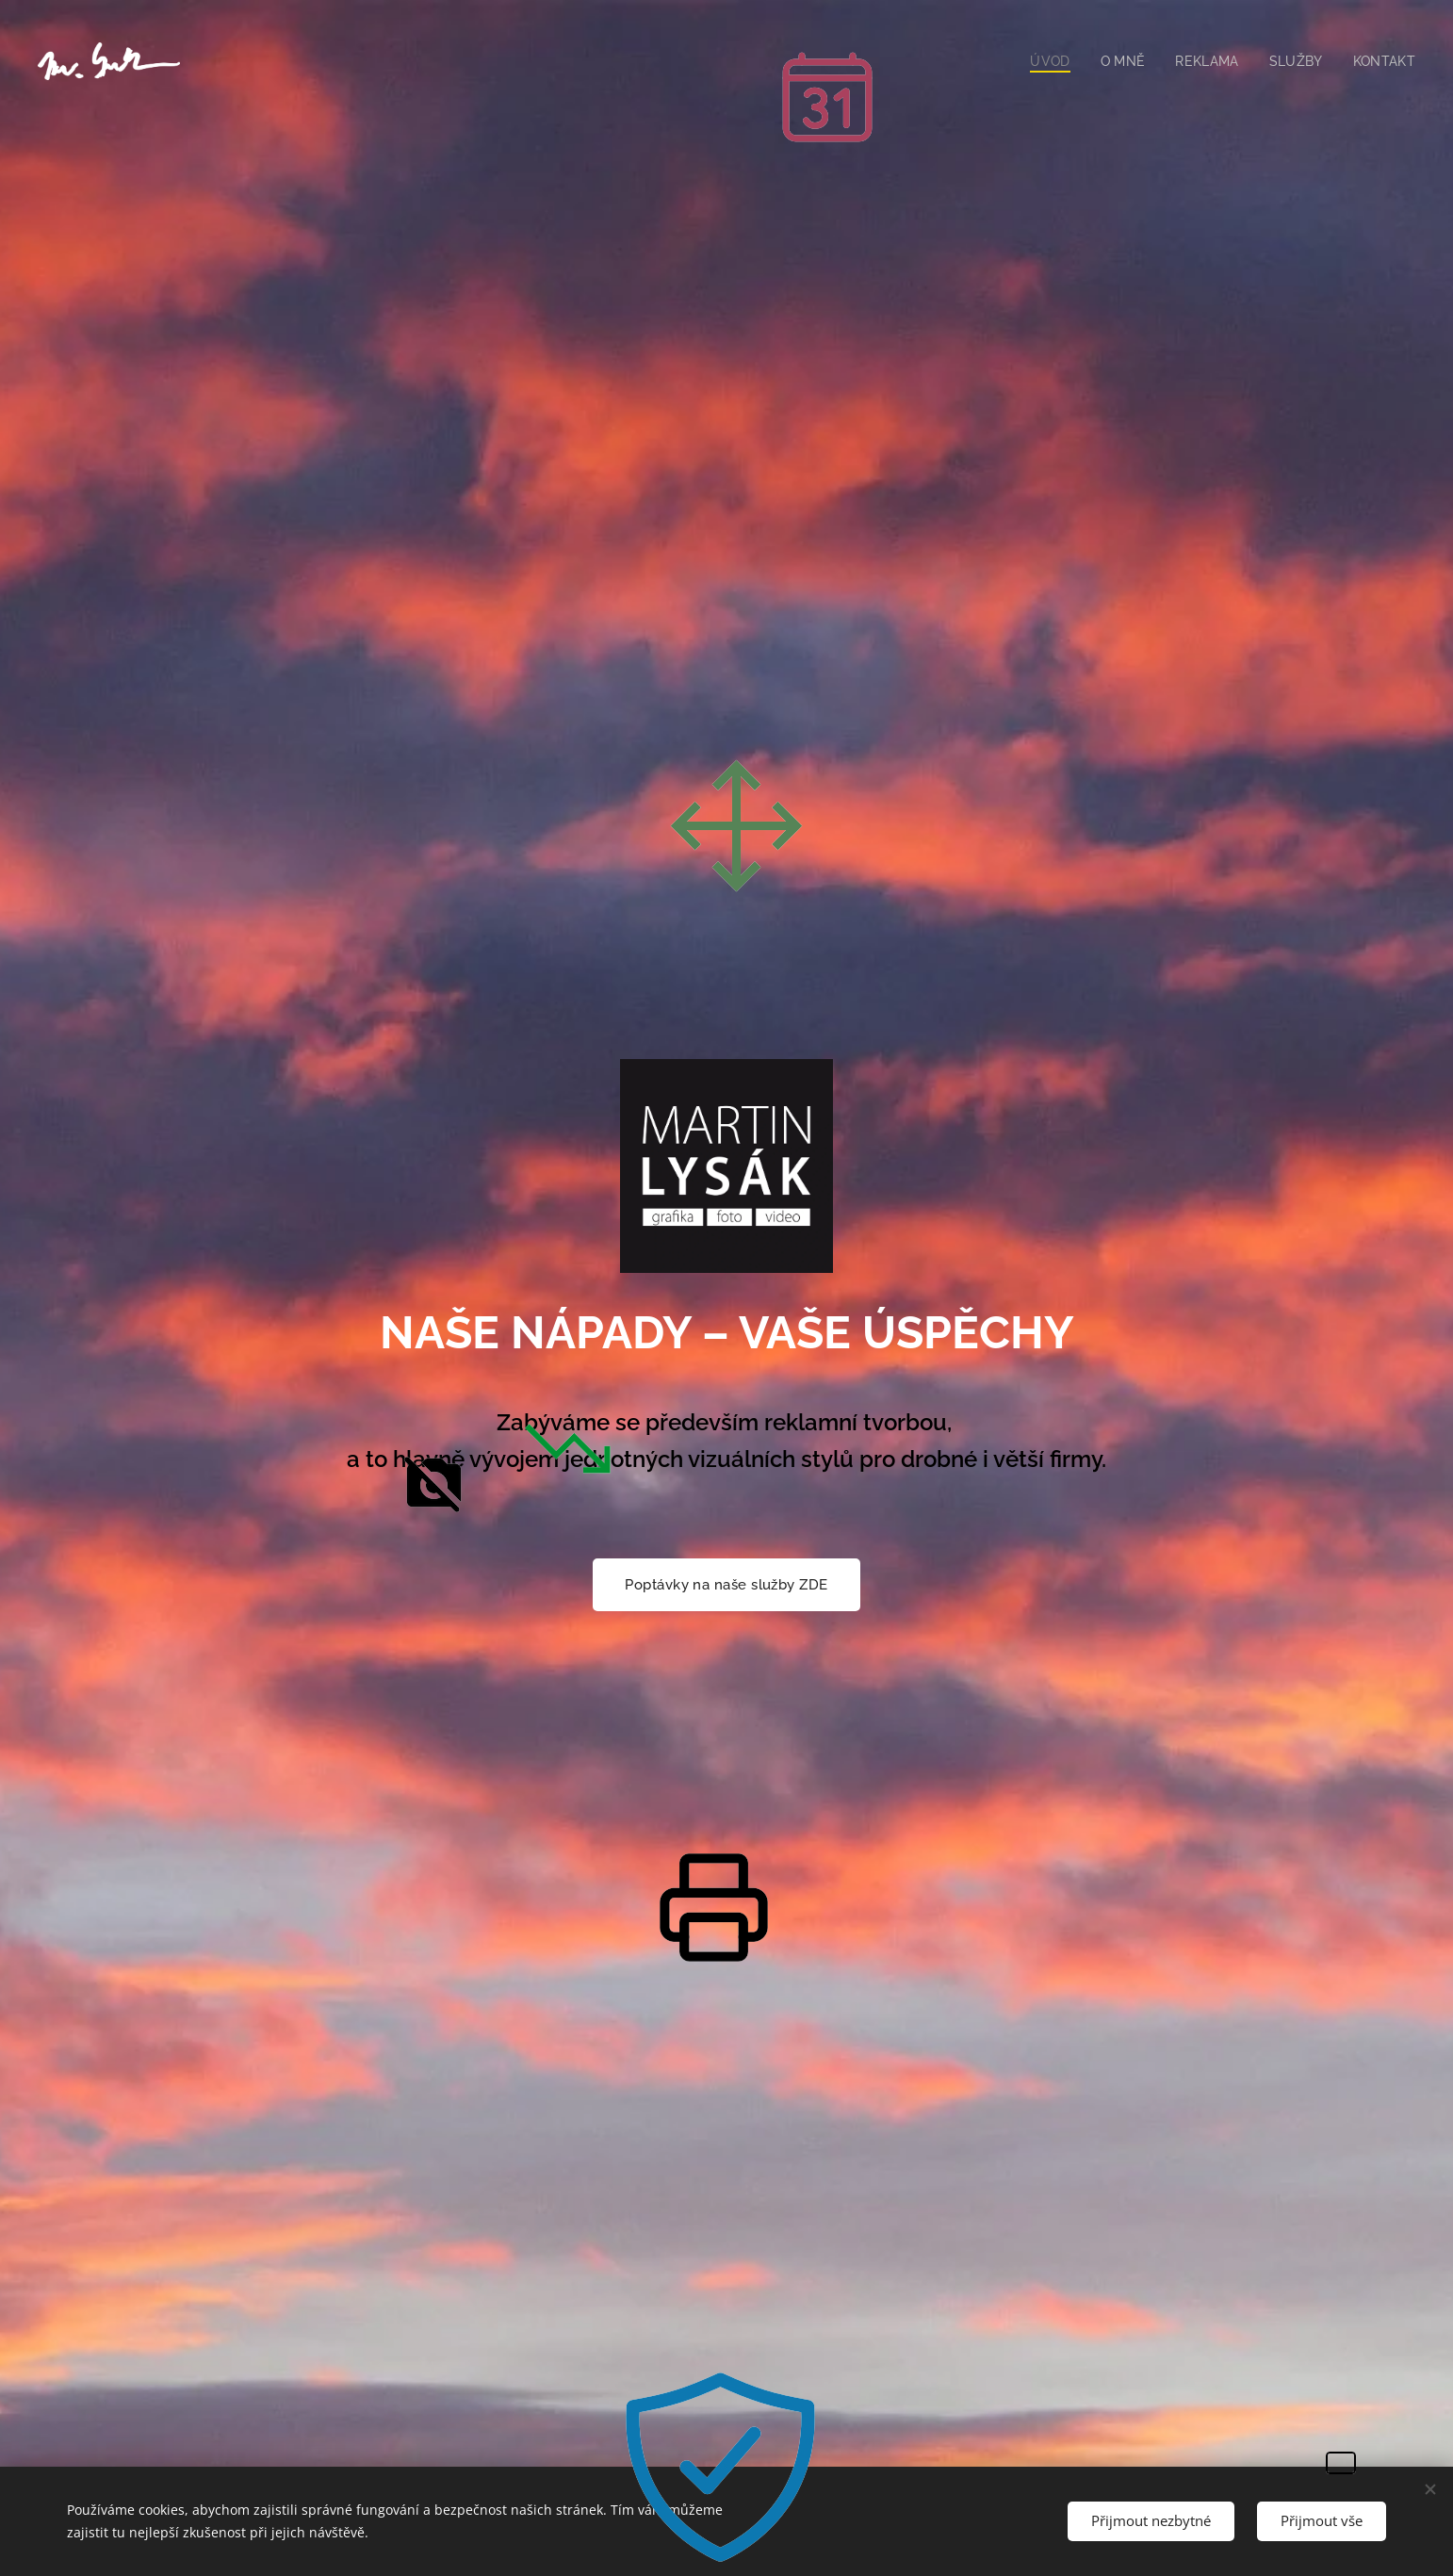  Describe the element at coordinates (568, 1449) in the screenshot. I see `indicates a declining trend or decrease in value` at that location.